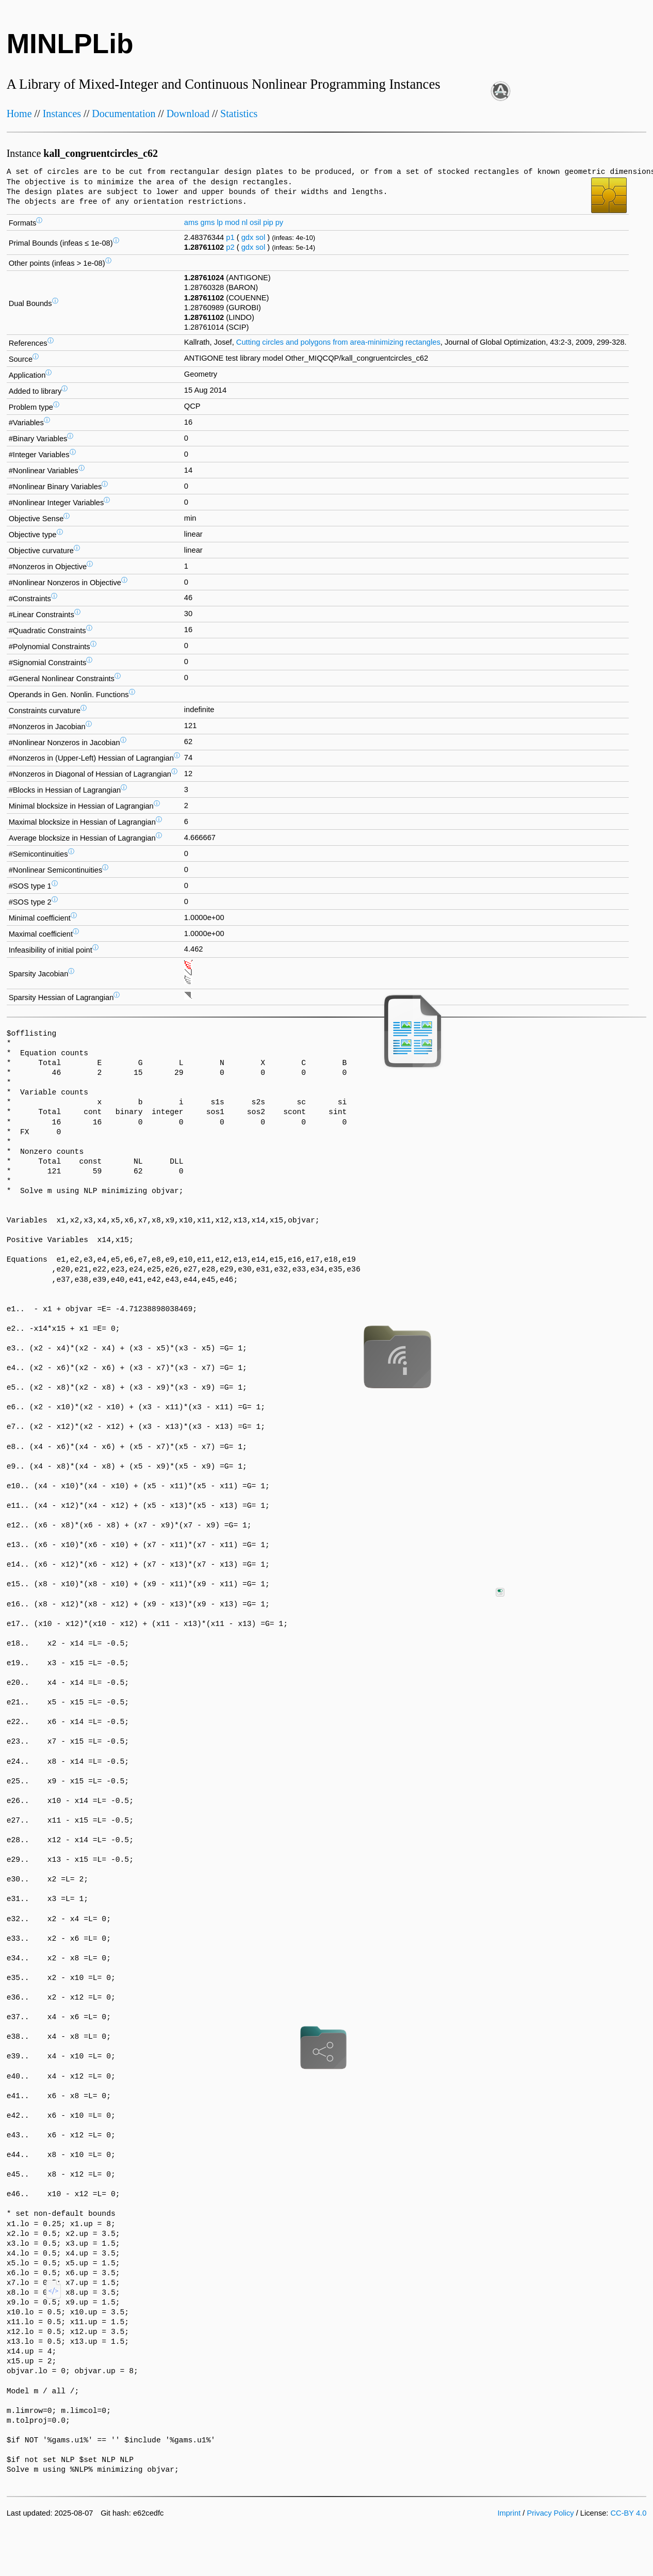  I want to click on open system tweaks or settings customization, so click(500, 1592).